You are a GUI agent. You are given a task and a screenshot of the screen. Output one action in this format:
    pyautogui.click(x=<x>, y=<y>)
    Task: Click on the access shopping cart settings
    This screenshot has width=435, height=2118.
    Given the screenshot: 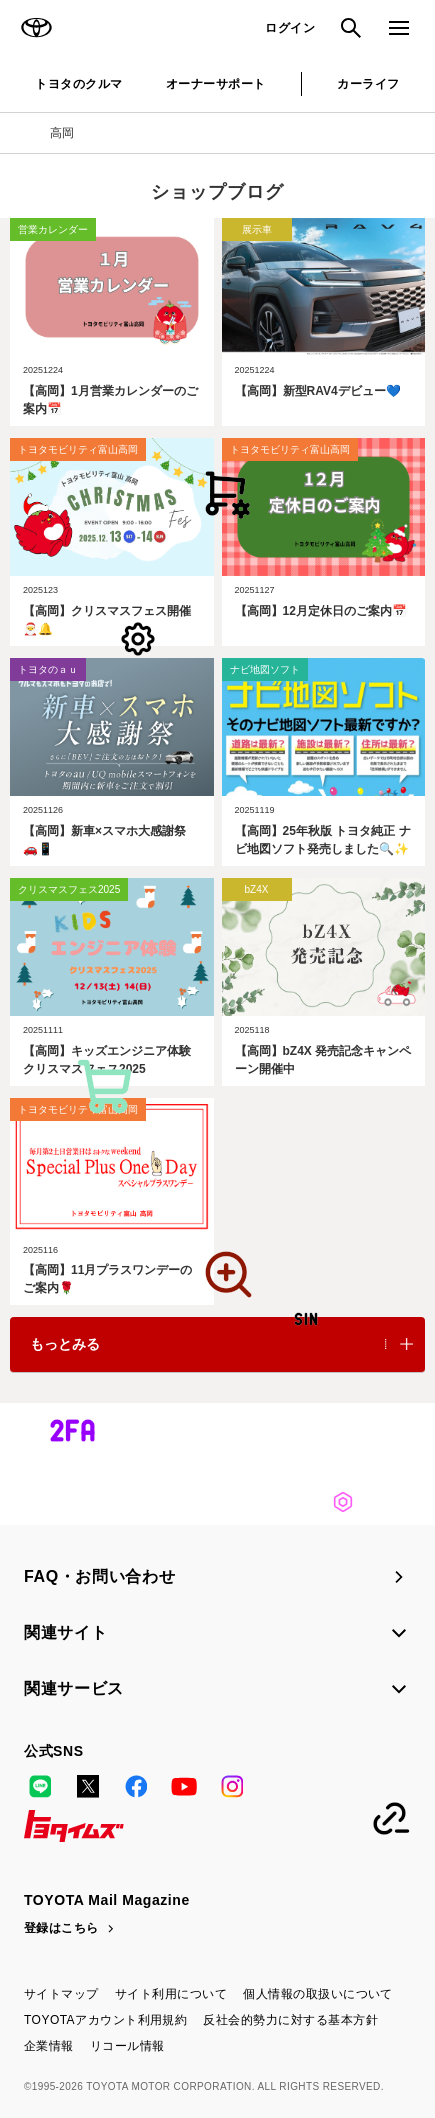 What is the action you would take?
    pyautogui.click(x=225, y=493)
    